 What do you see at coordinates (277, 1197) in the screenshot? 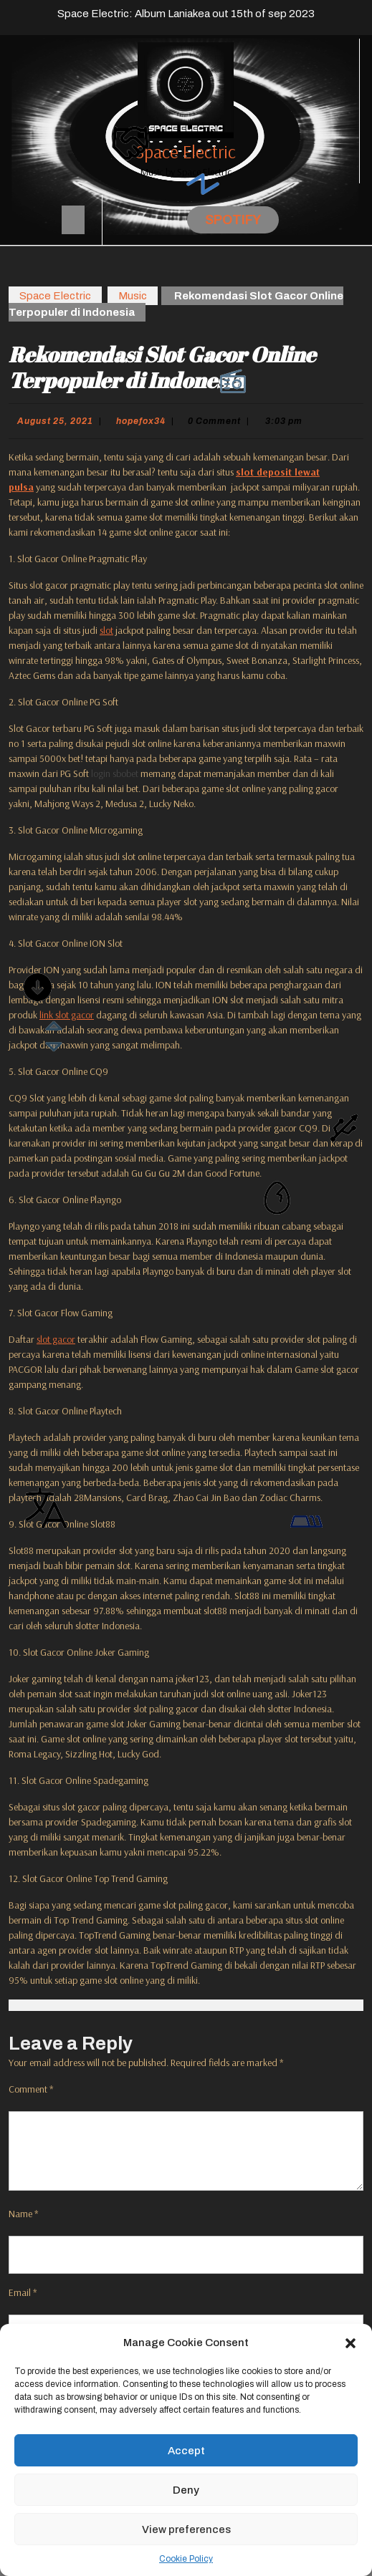
I see `indicates a cracked or broken item` at bounding box center [277, 1197].